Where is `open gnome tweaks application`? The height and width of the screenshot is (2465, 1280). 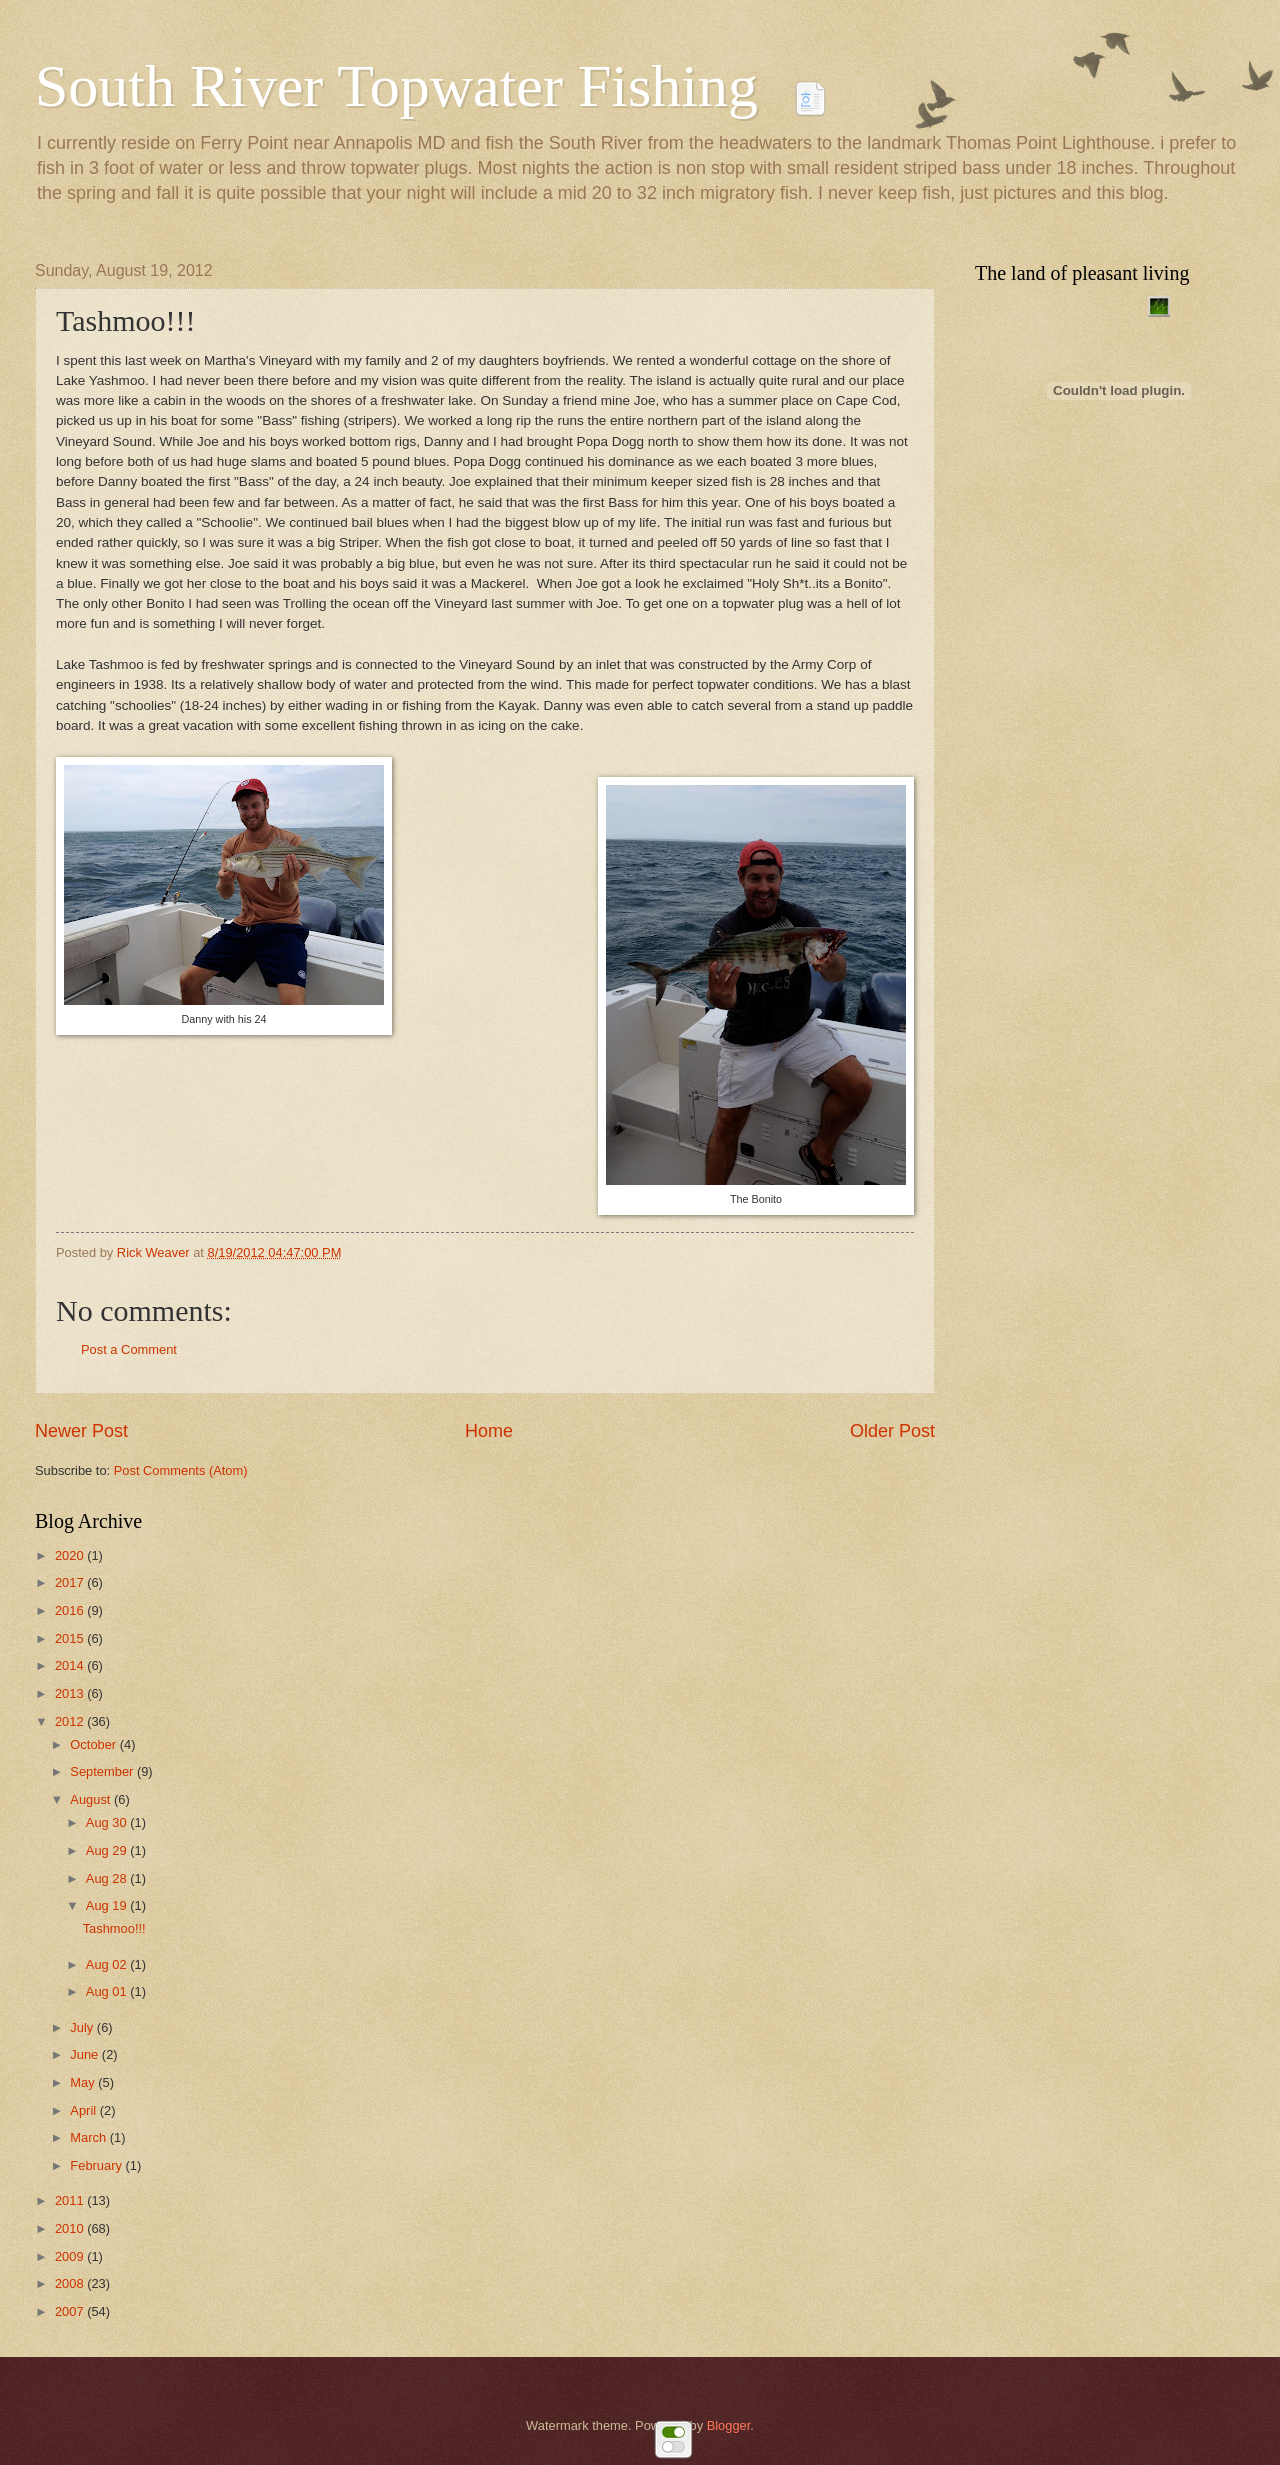
open gnome tweaks application is located at coordinates (673, 2439).